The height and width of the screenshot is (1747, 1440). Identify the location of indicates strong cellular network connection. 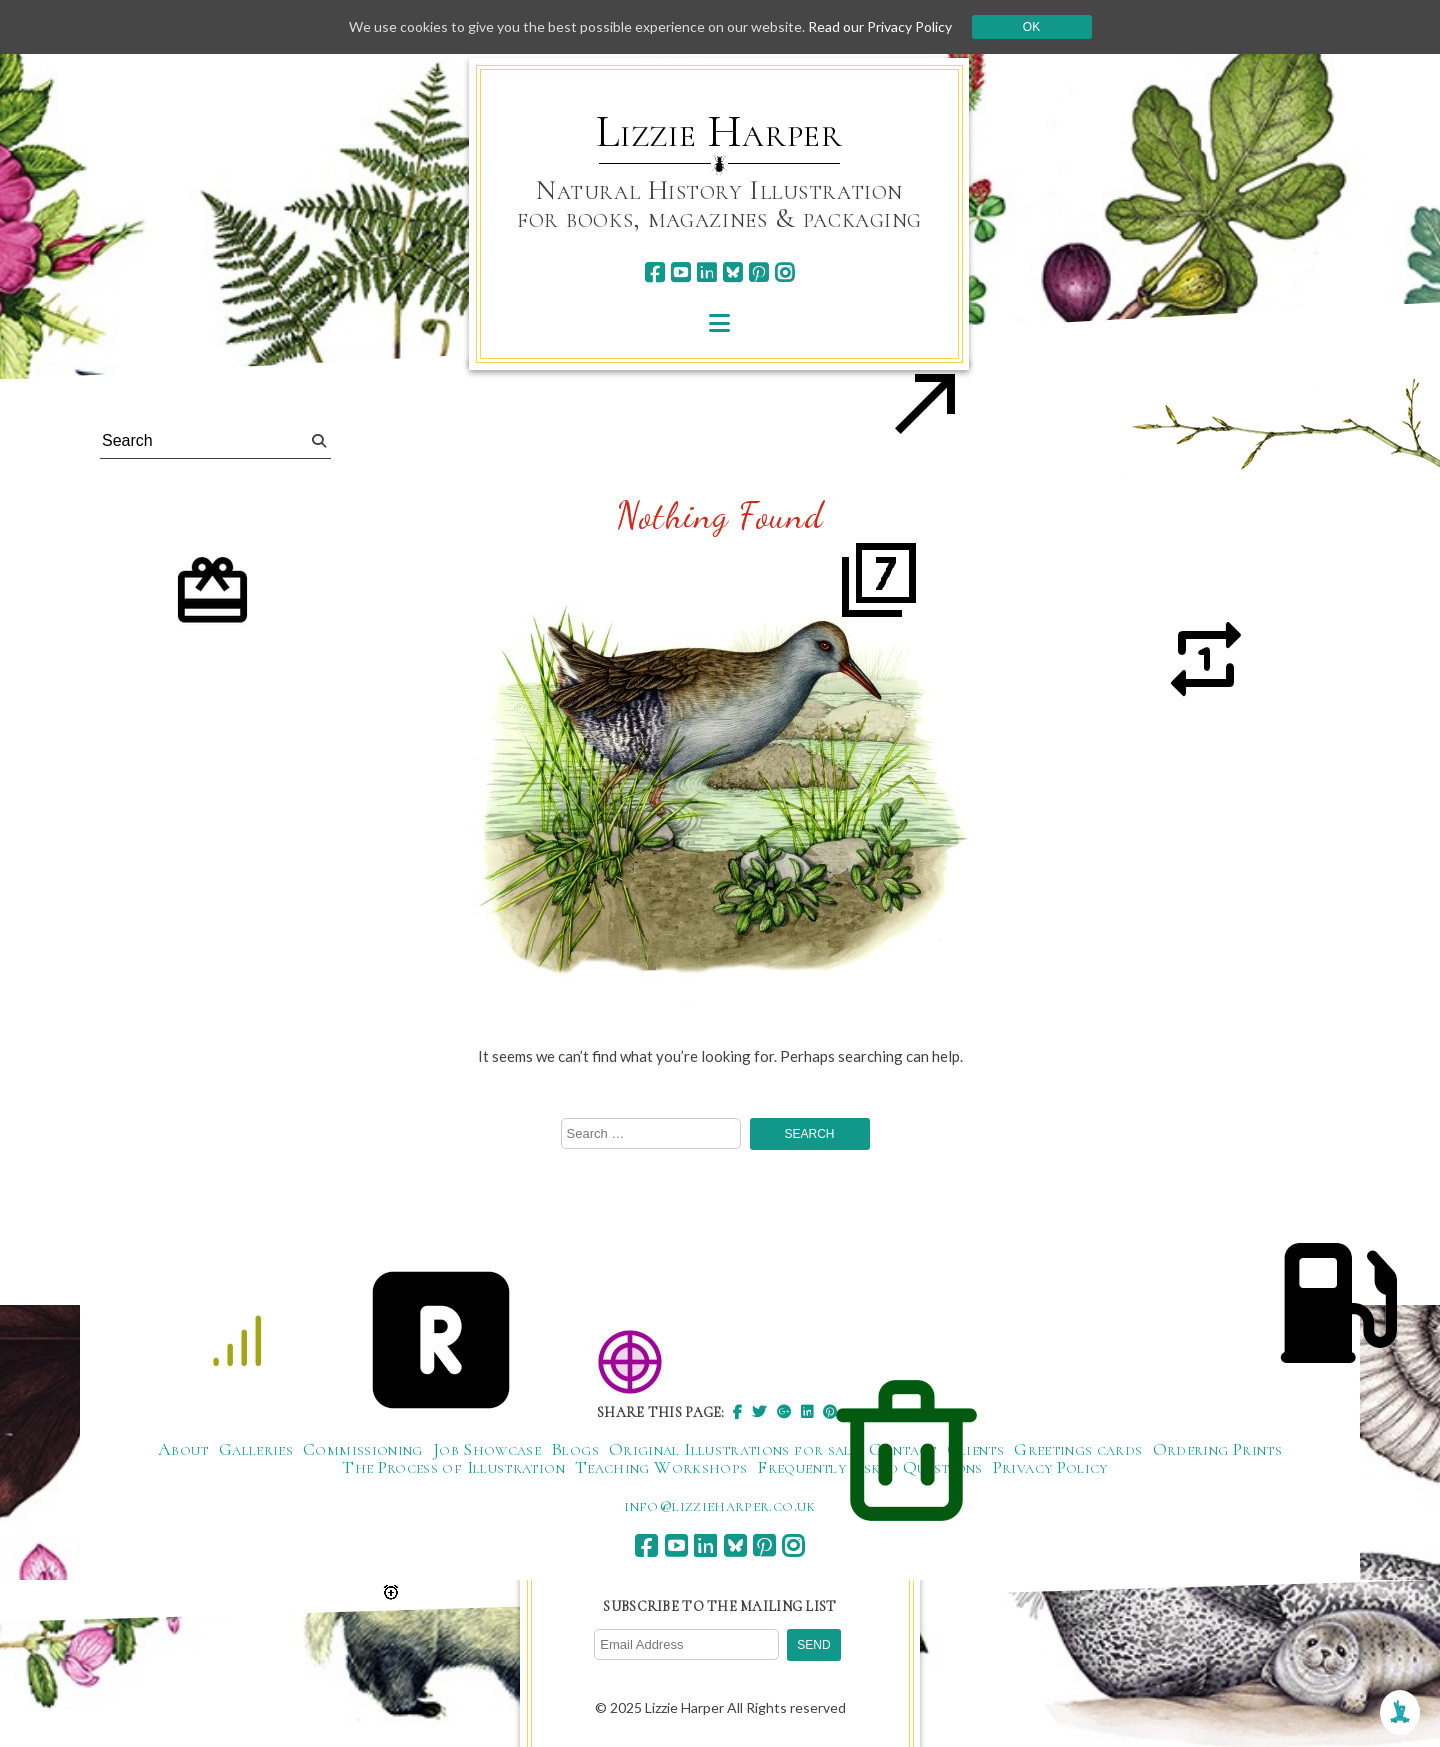
(247, 1338).